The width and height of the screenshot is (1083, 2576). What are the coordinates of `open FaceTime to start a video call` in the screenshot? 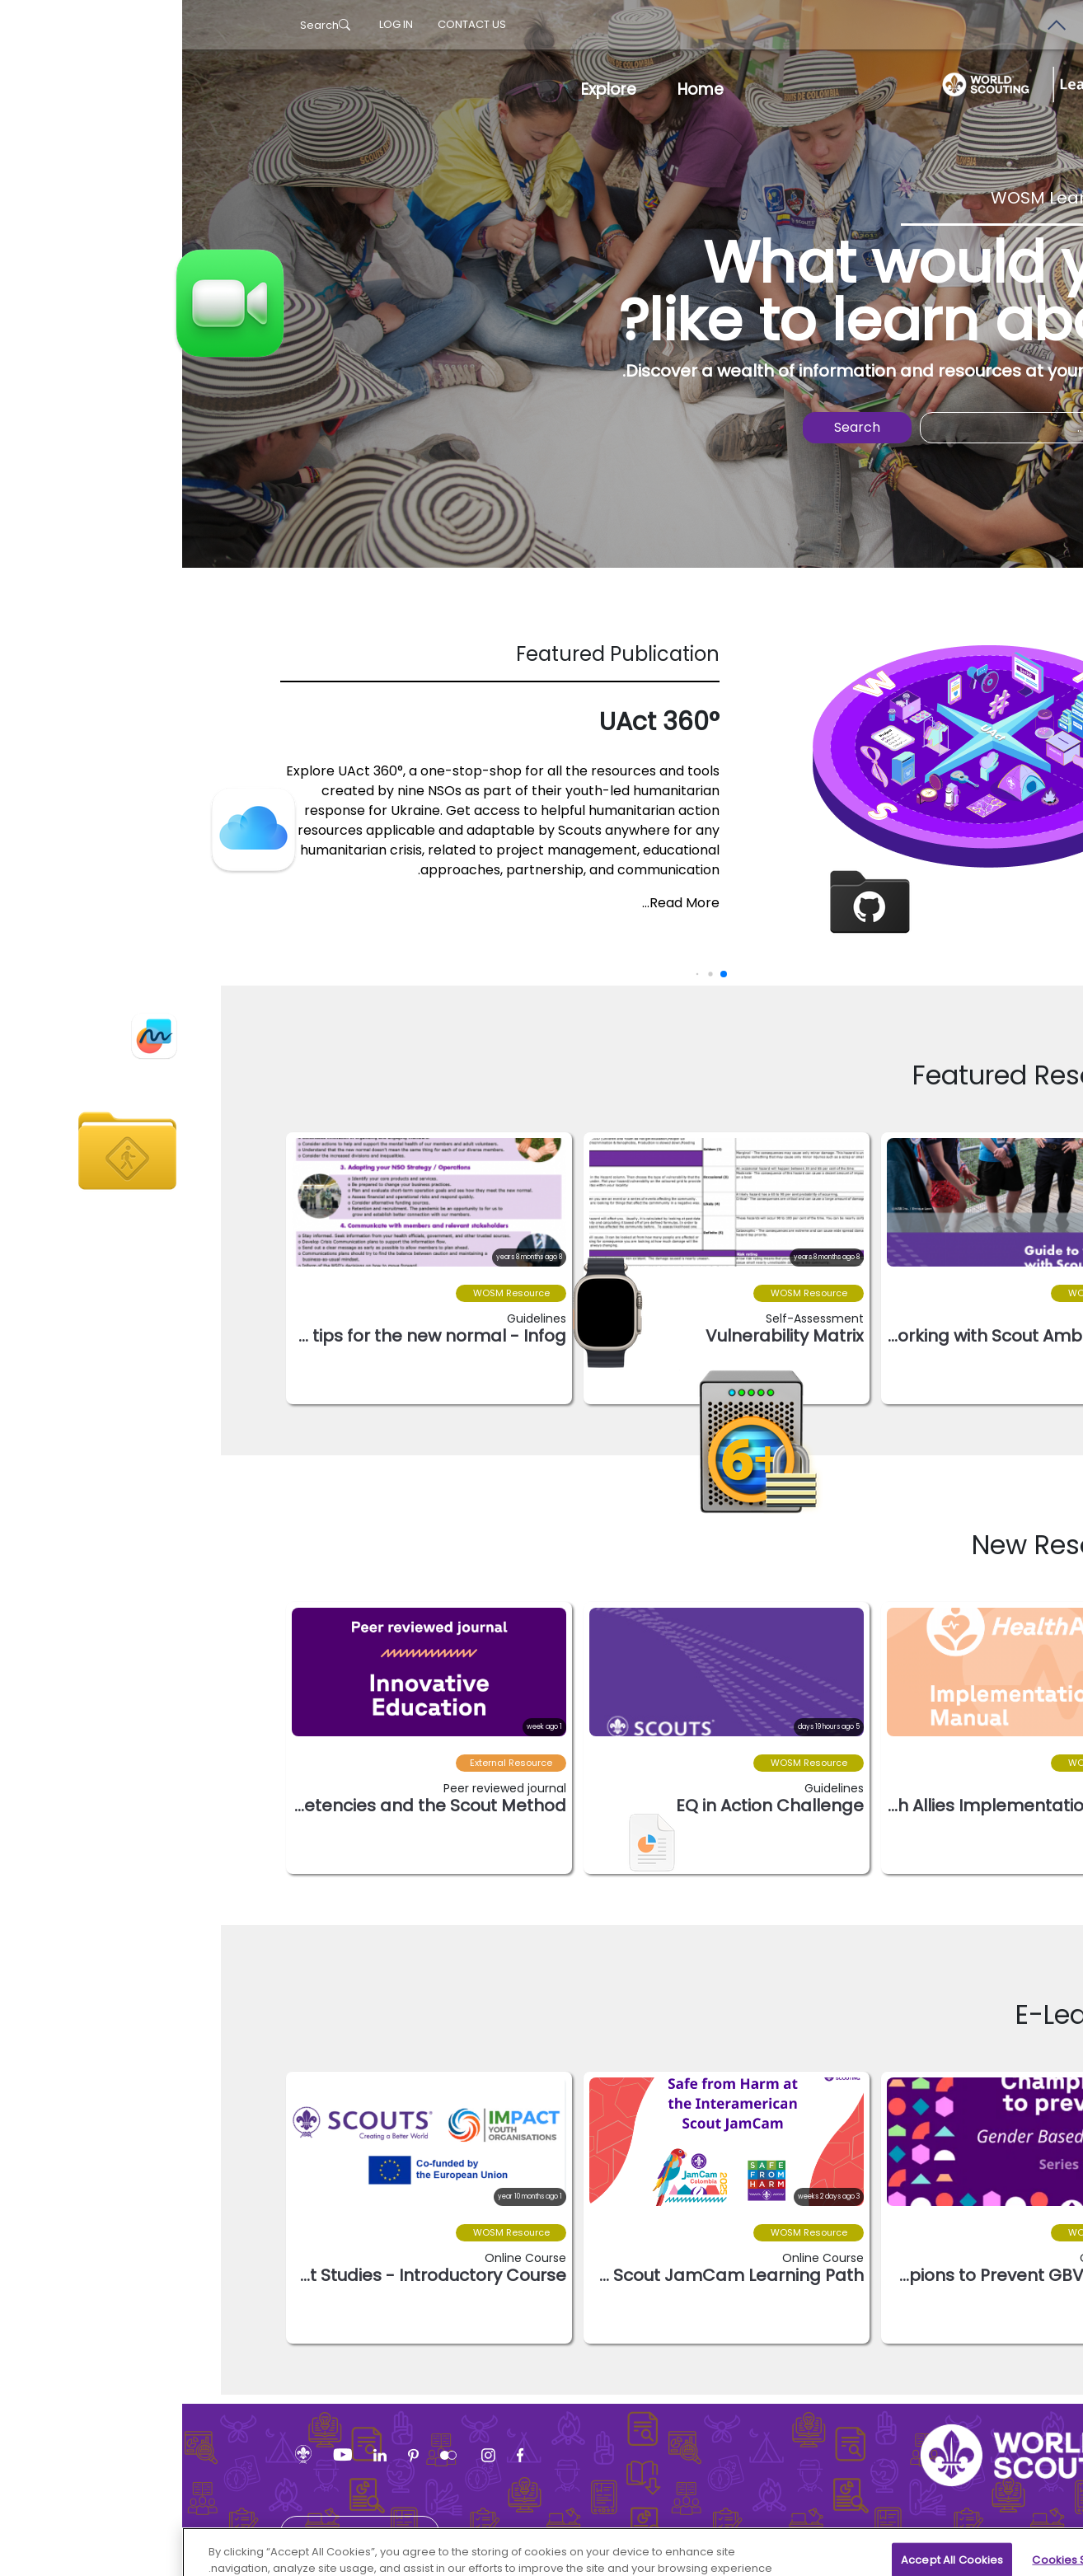 It's located at (230, 303).